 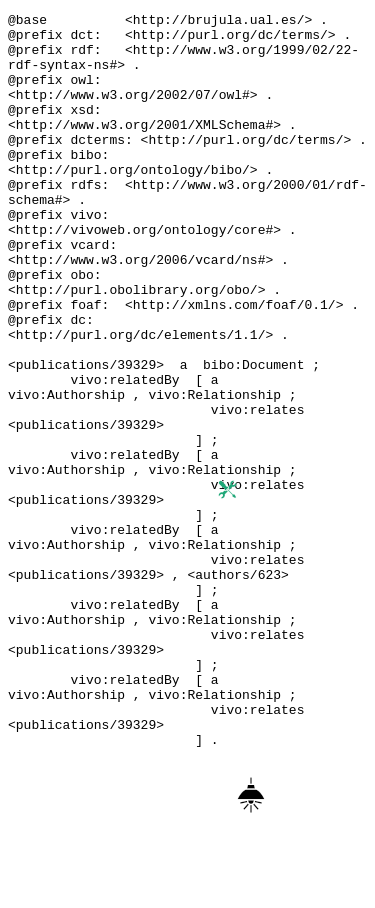 I want to click on toggle ceiling light on/off, so click(x=251, y=795).